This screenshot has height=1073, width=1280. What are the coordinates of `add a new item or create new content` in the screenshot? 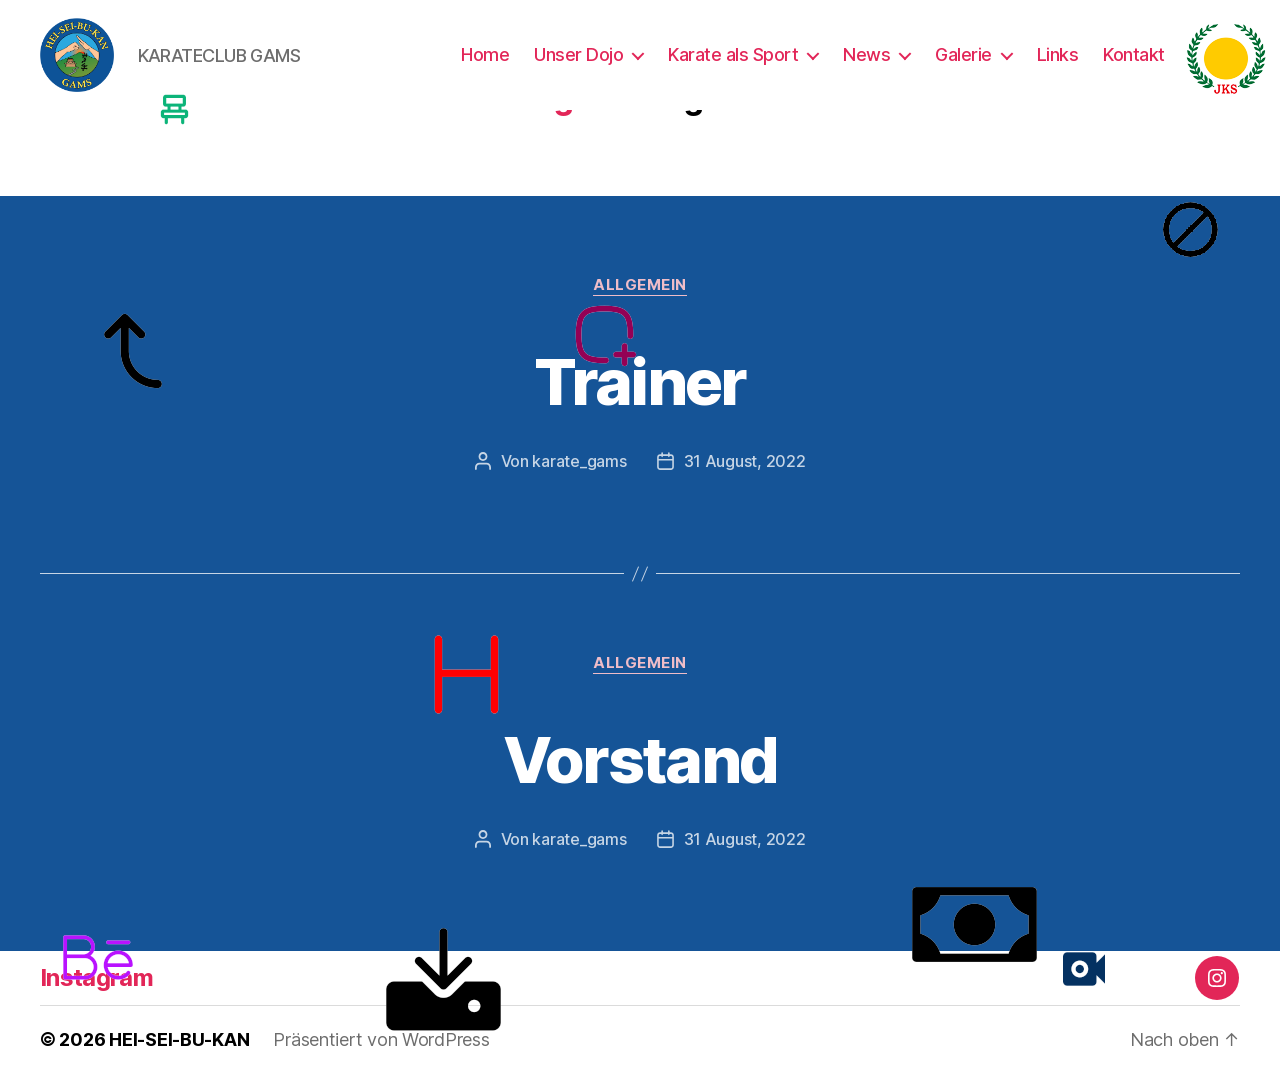 It's located at (604, 334).